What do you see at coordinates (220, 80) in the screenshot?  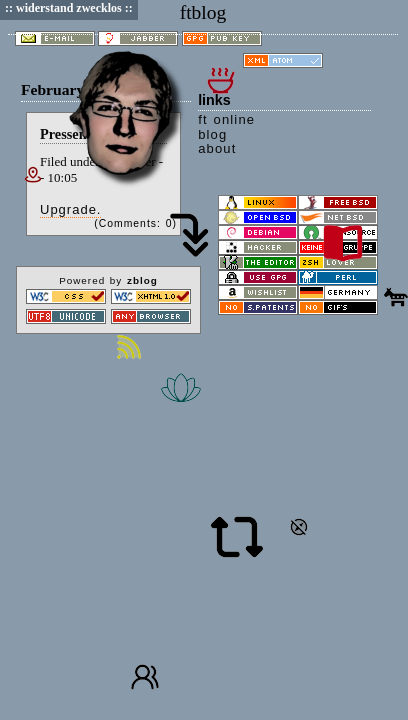 I see `browse soup or hot food options` at bounding box center [220, 80].